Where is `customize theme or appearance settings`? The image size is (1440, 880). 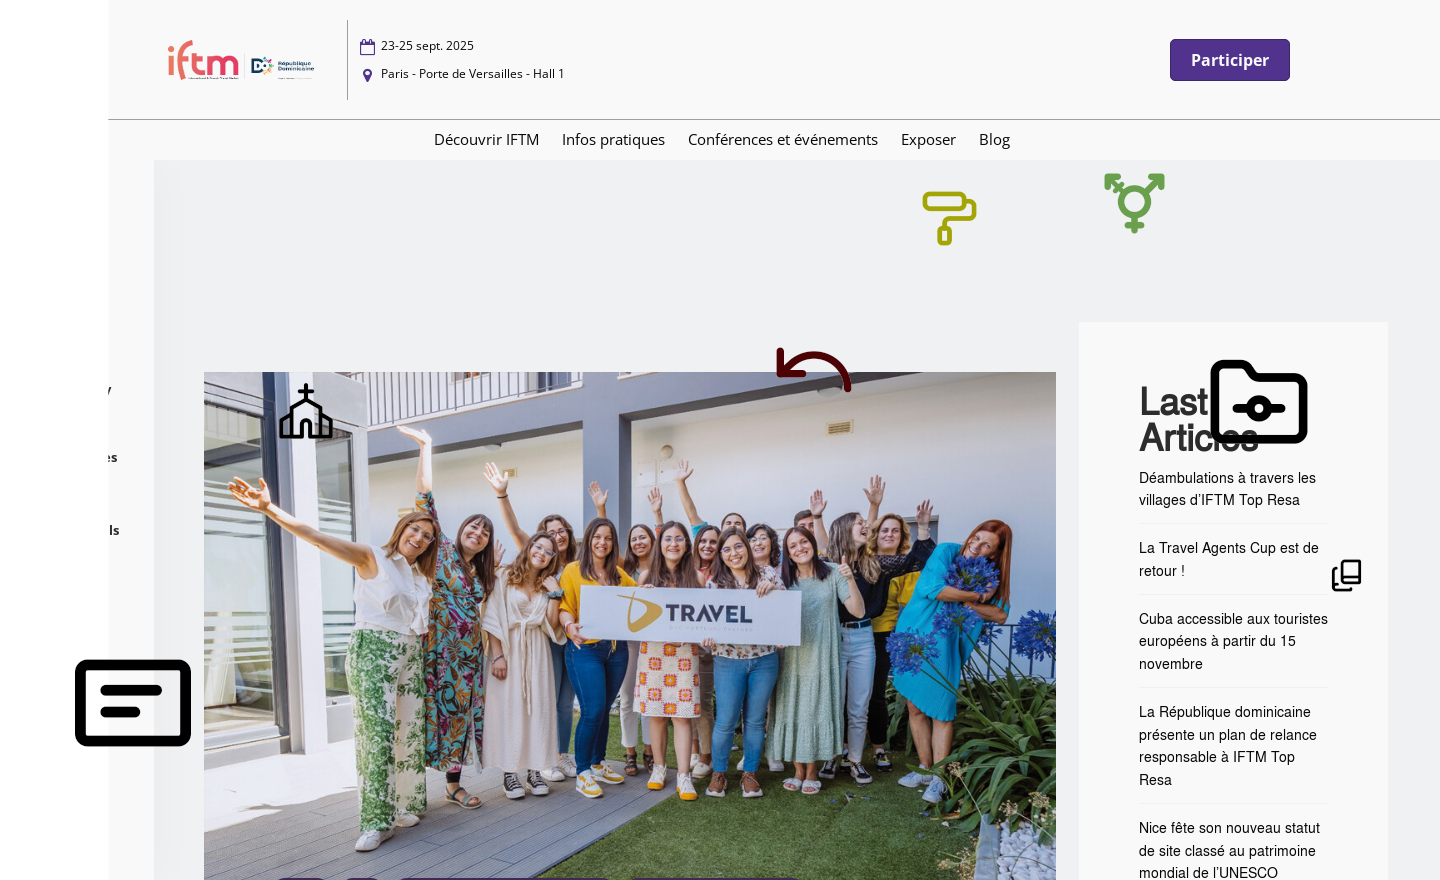 customize theme or appearance settings is located at coordinates (949, 218).